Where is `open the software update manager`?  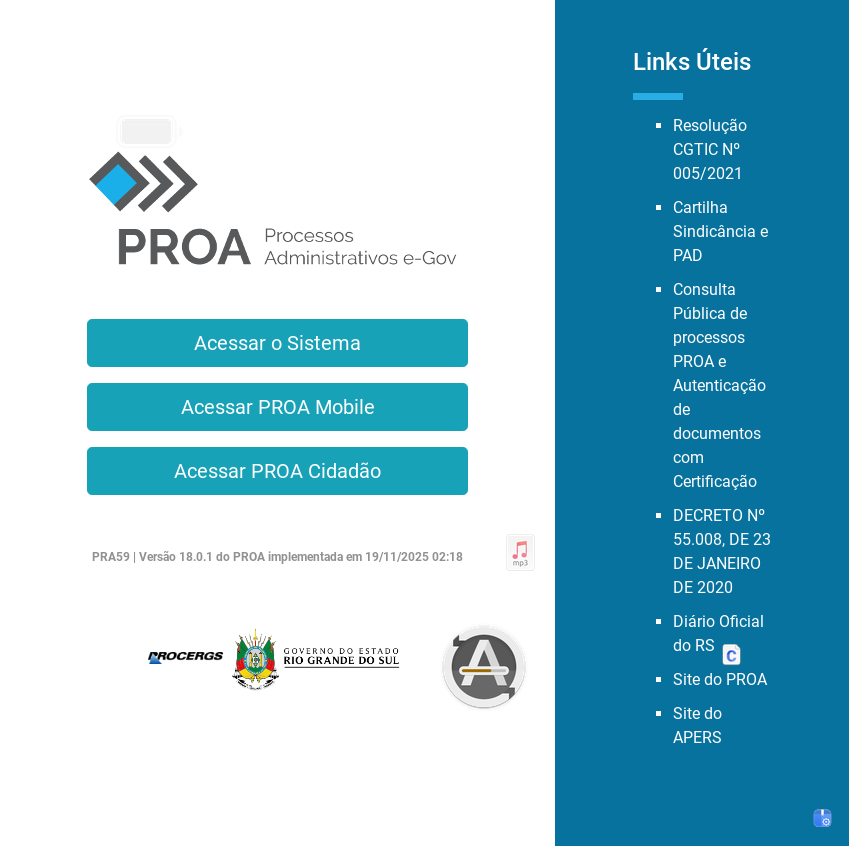
open the software update manager is located at coordinates (484, 667).